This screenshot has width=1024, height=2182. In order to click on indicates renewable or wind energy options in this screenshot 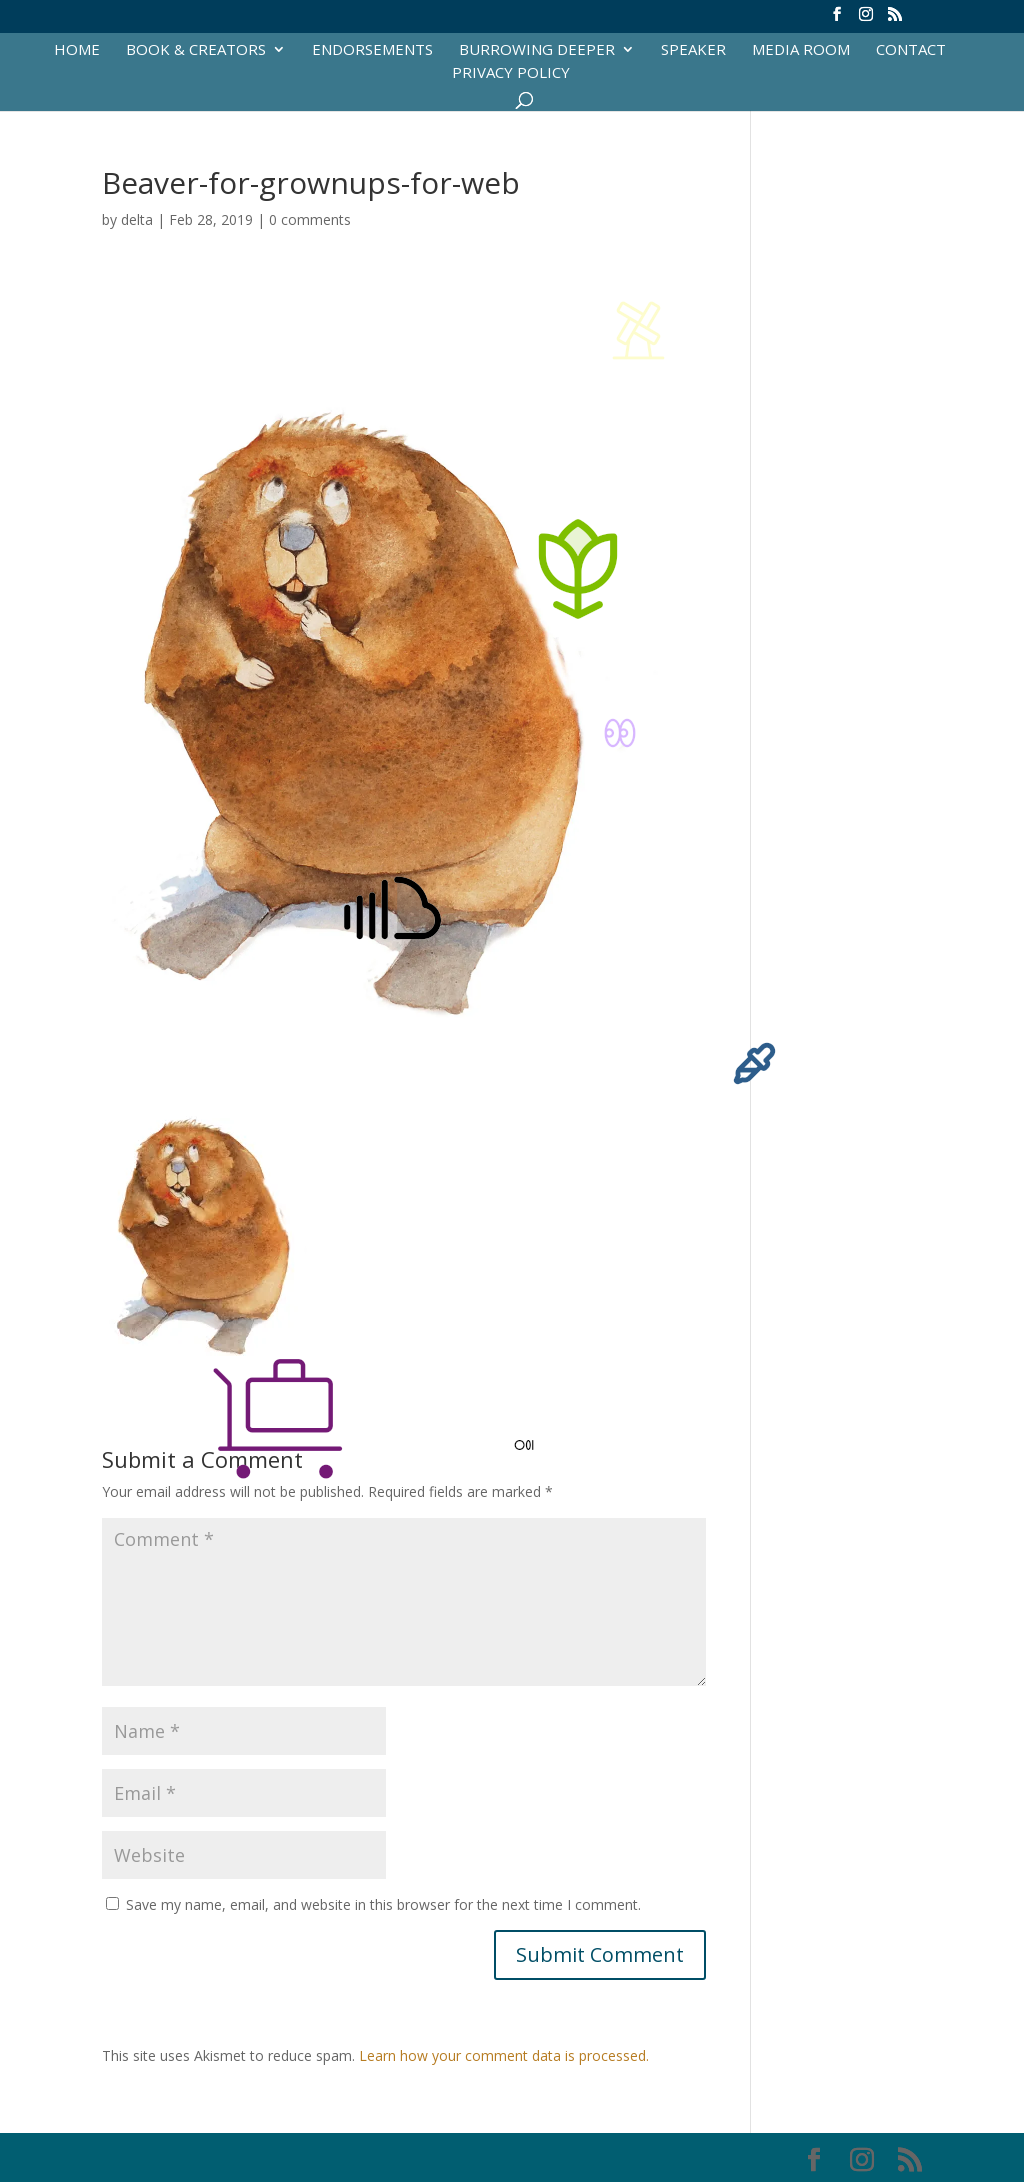, I will do `click(638, 331)`.